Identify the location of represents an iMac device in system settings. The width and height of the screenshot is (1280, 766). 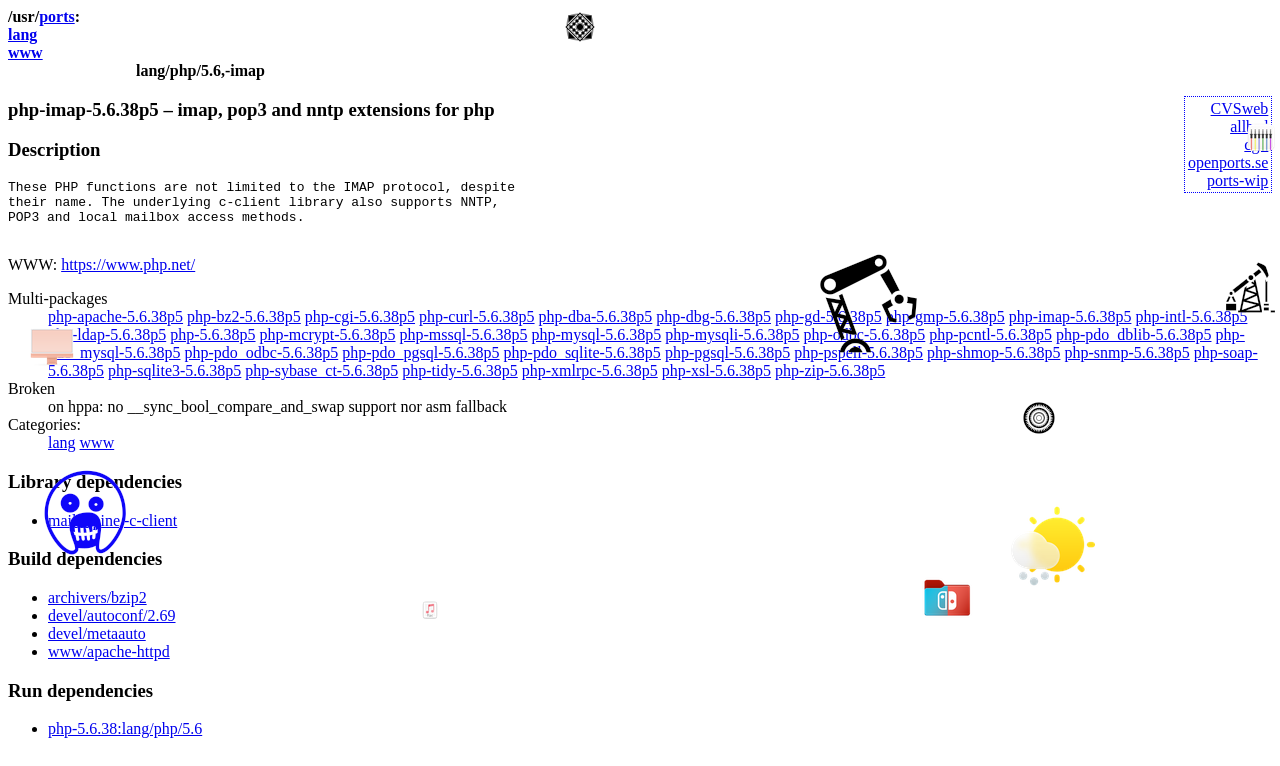
(52, 346).